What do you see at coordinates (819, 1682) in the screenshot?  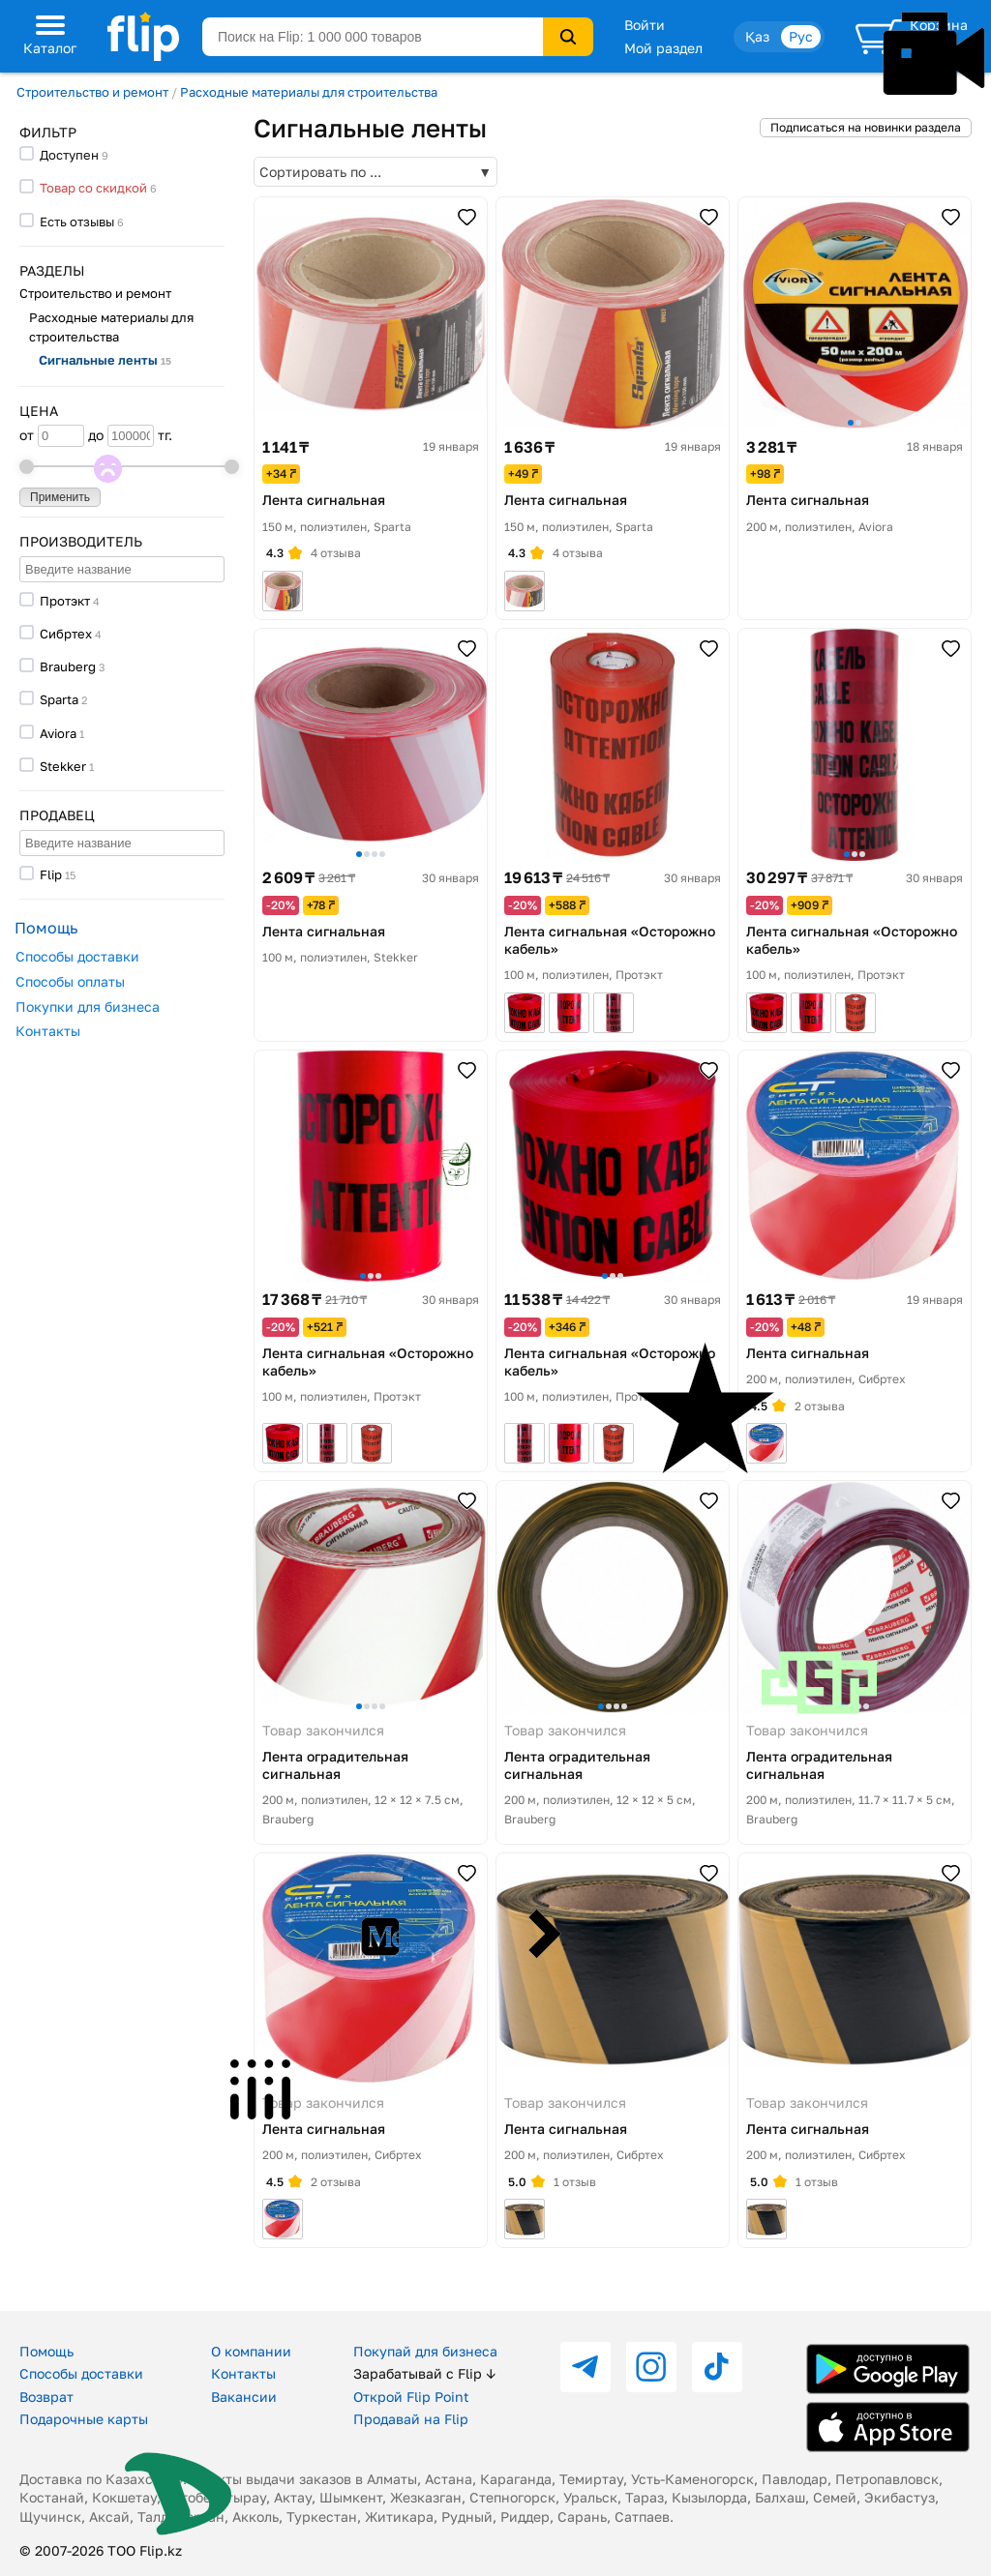 I see `jsr (javascript registry) logo` at bounding box center [819, 1682].